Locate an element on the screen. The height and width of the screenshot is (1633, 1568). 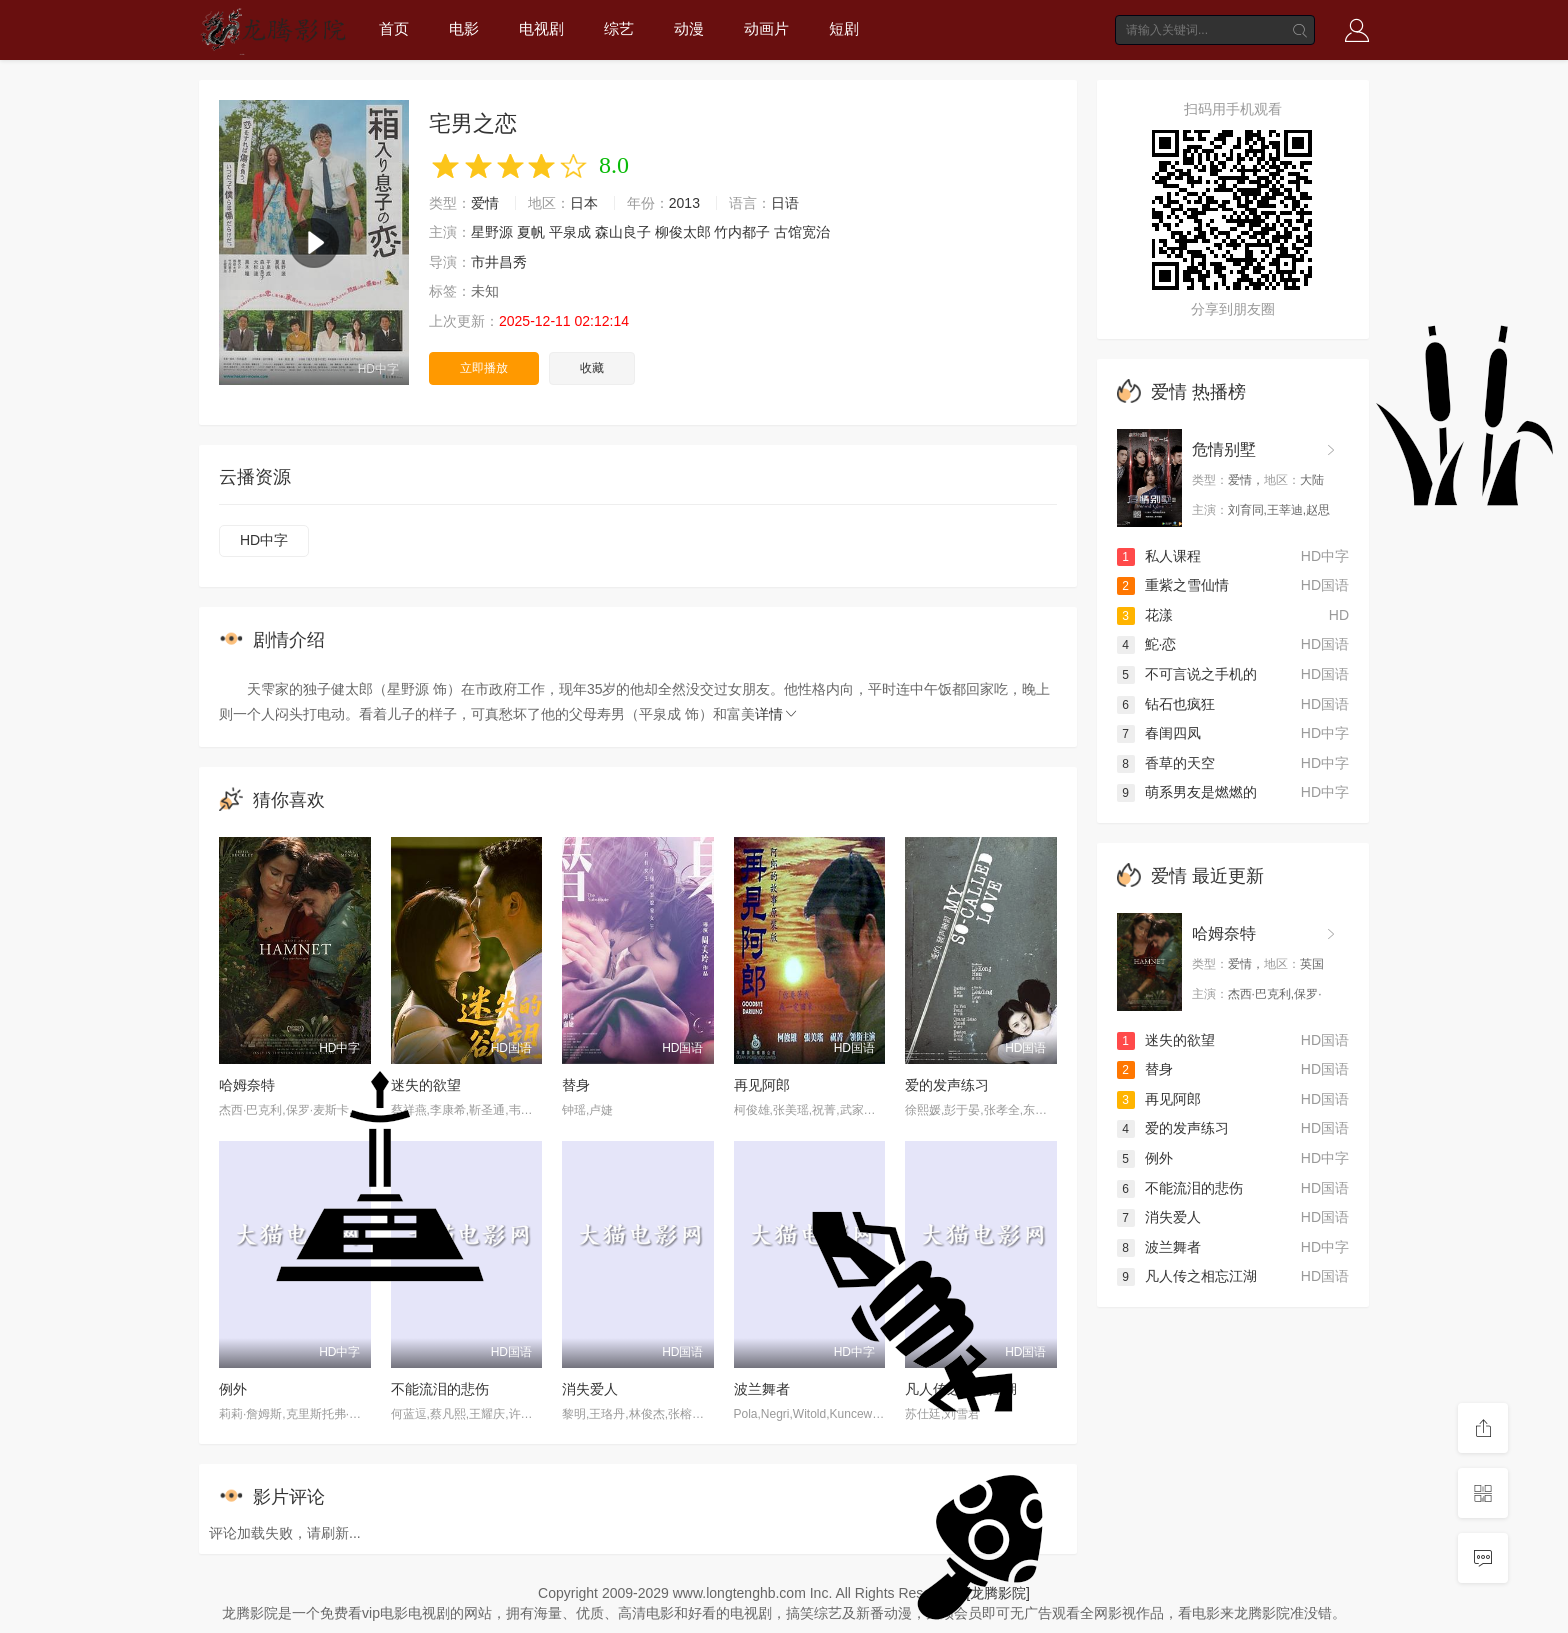
indicates a wetland or marsh environment in a game is located at coordinates (1464, 415).